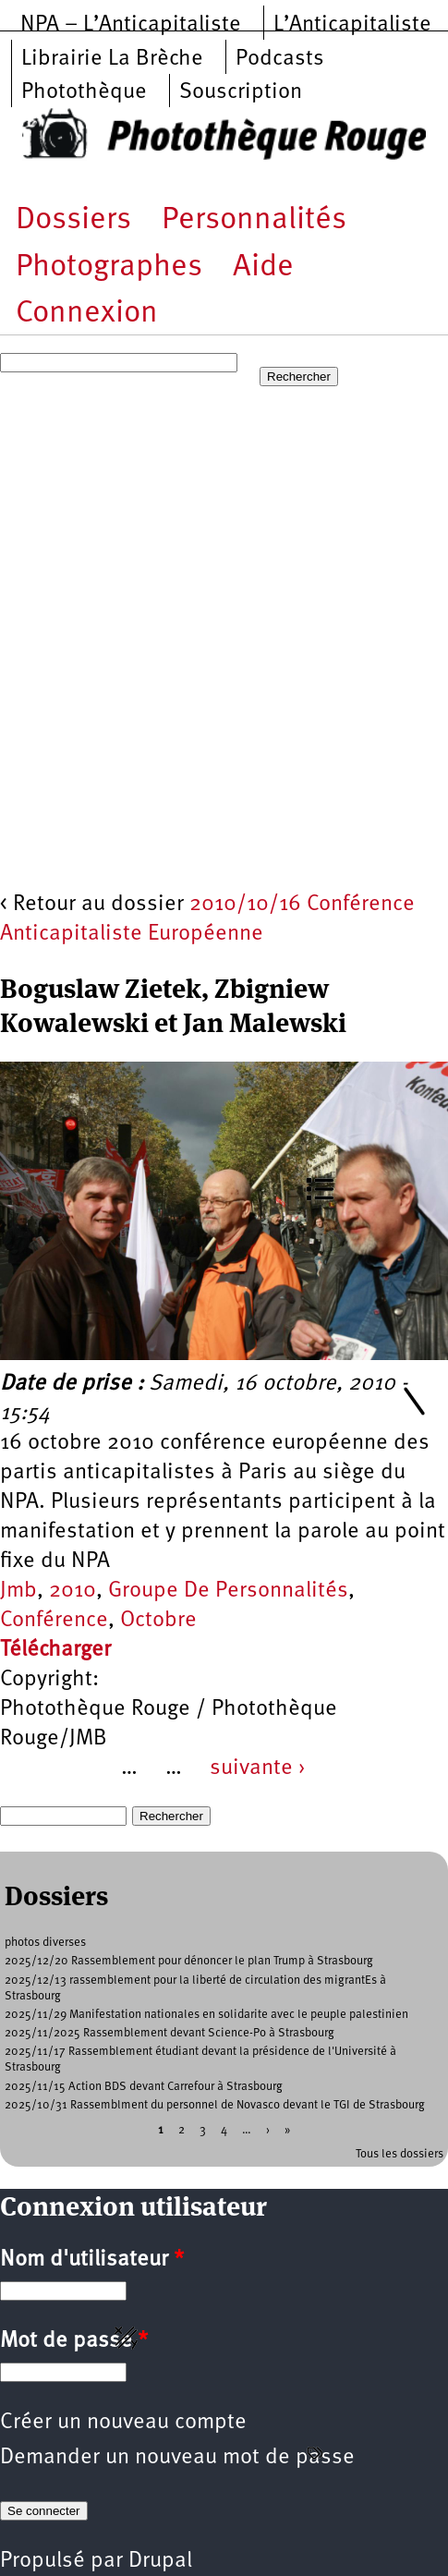  Describe the element at coordinates (320, 1189) in the screenshot. I see `view items in list format` at that location.